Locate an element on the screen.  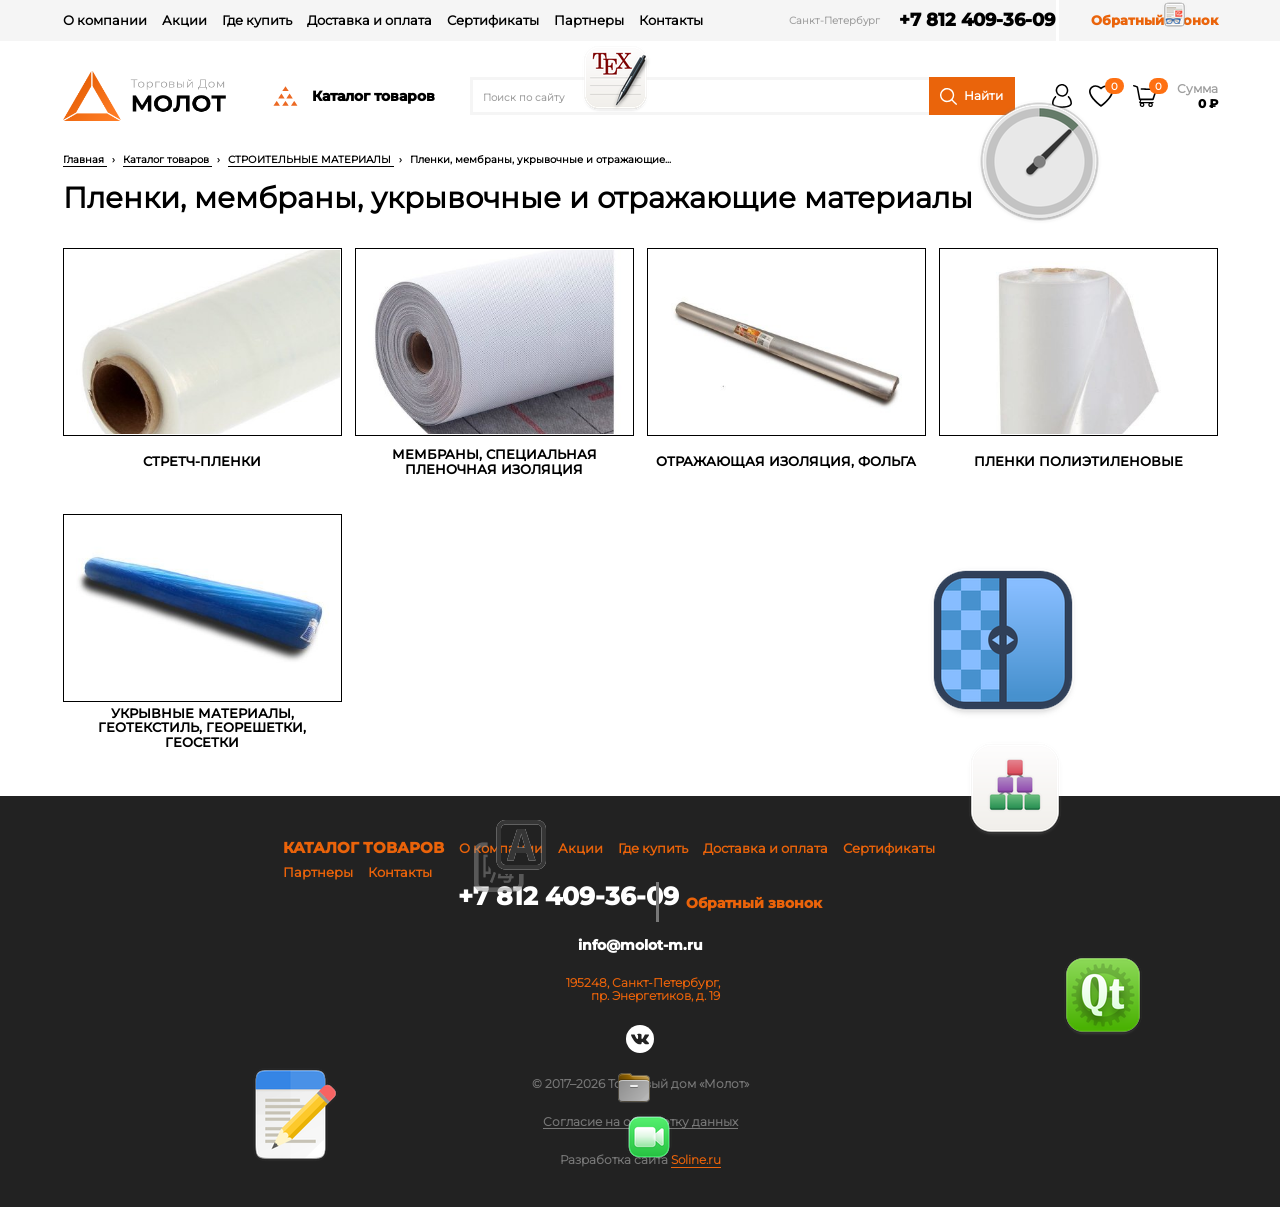
open video player application is located at coordinates (649, 1137).